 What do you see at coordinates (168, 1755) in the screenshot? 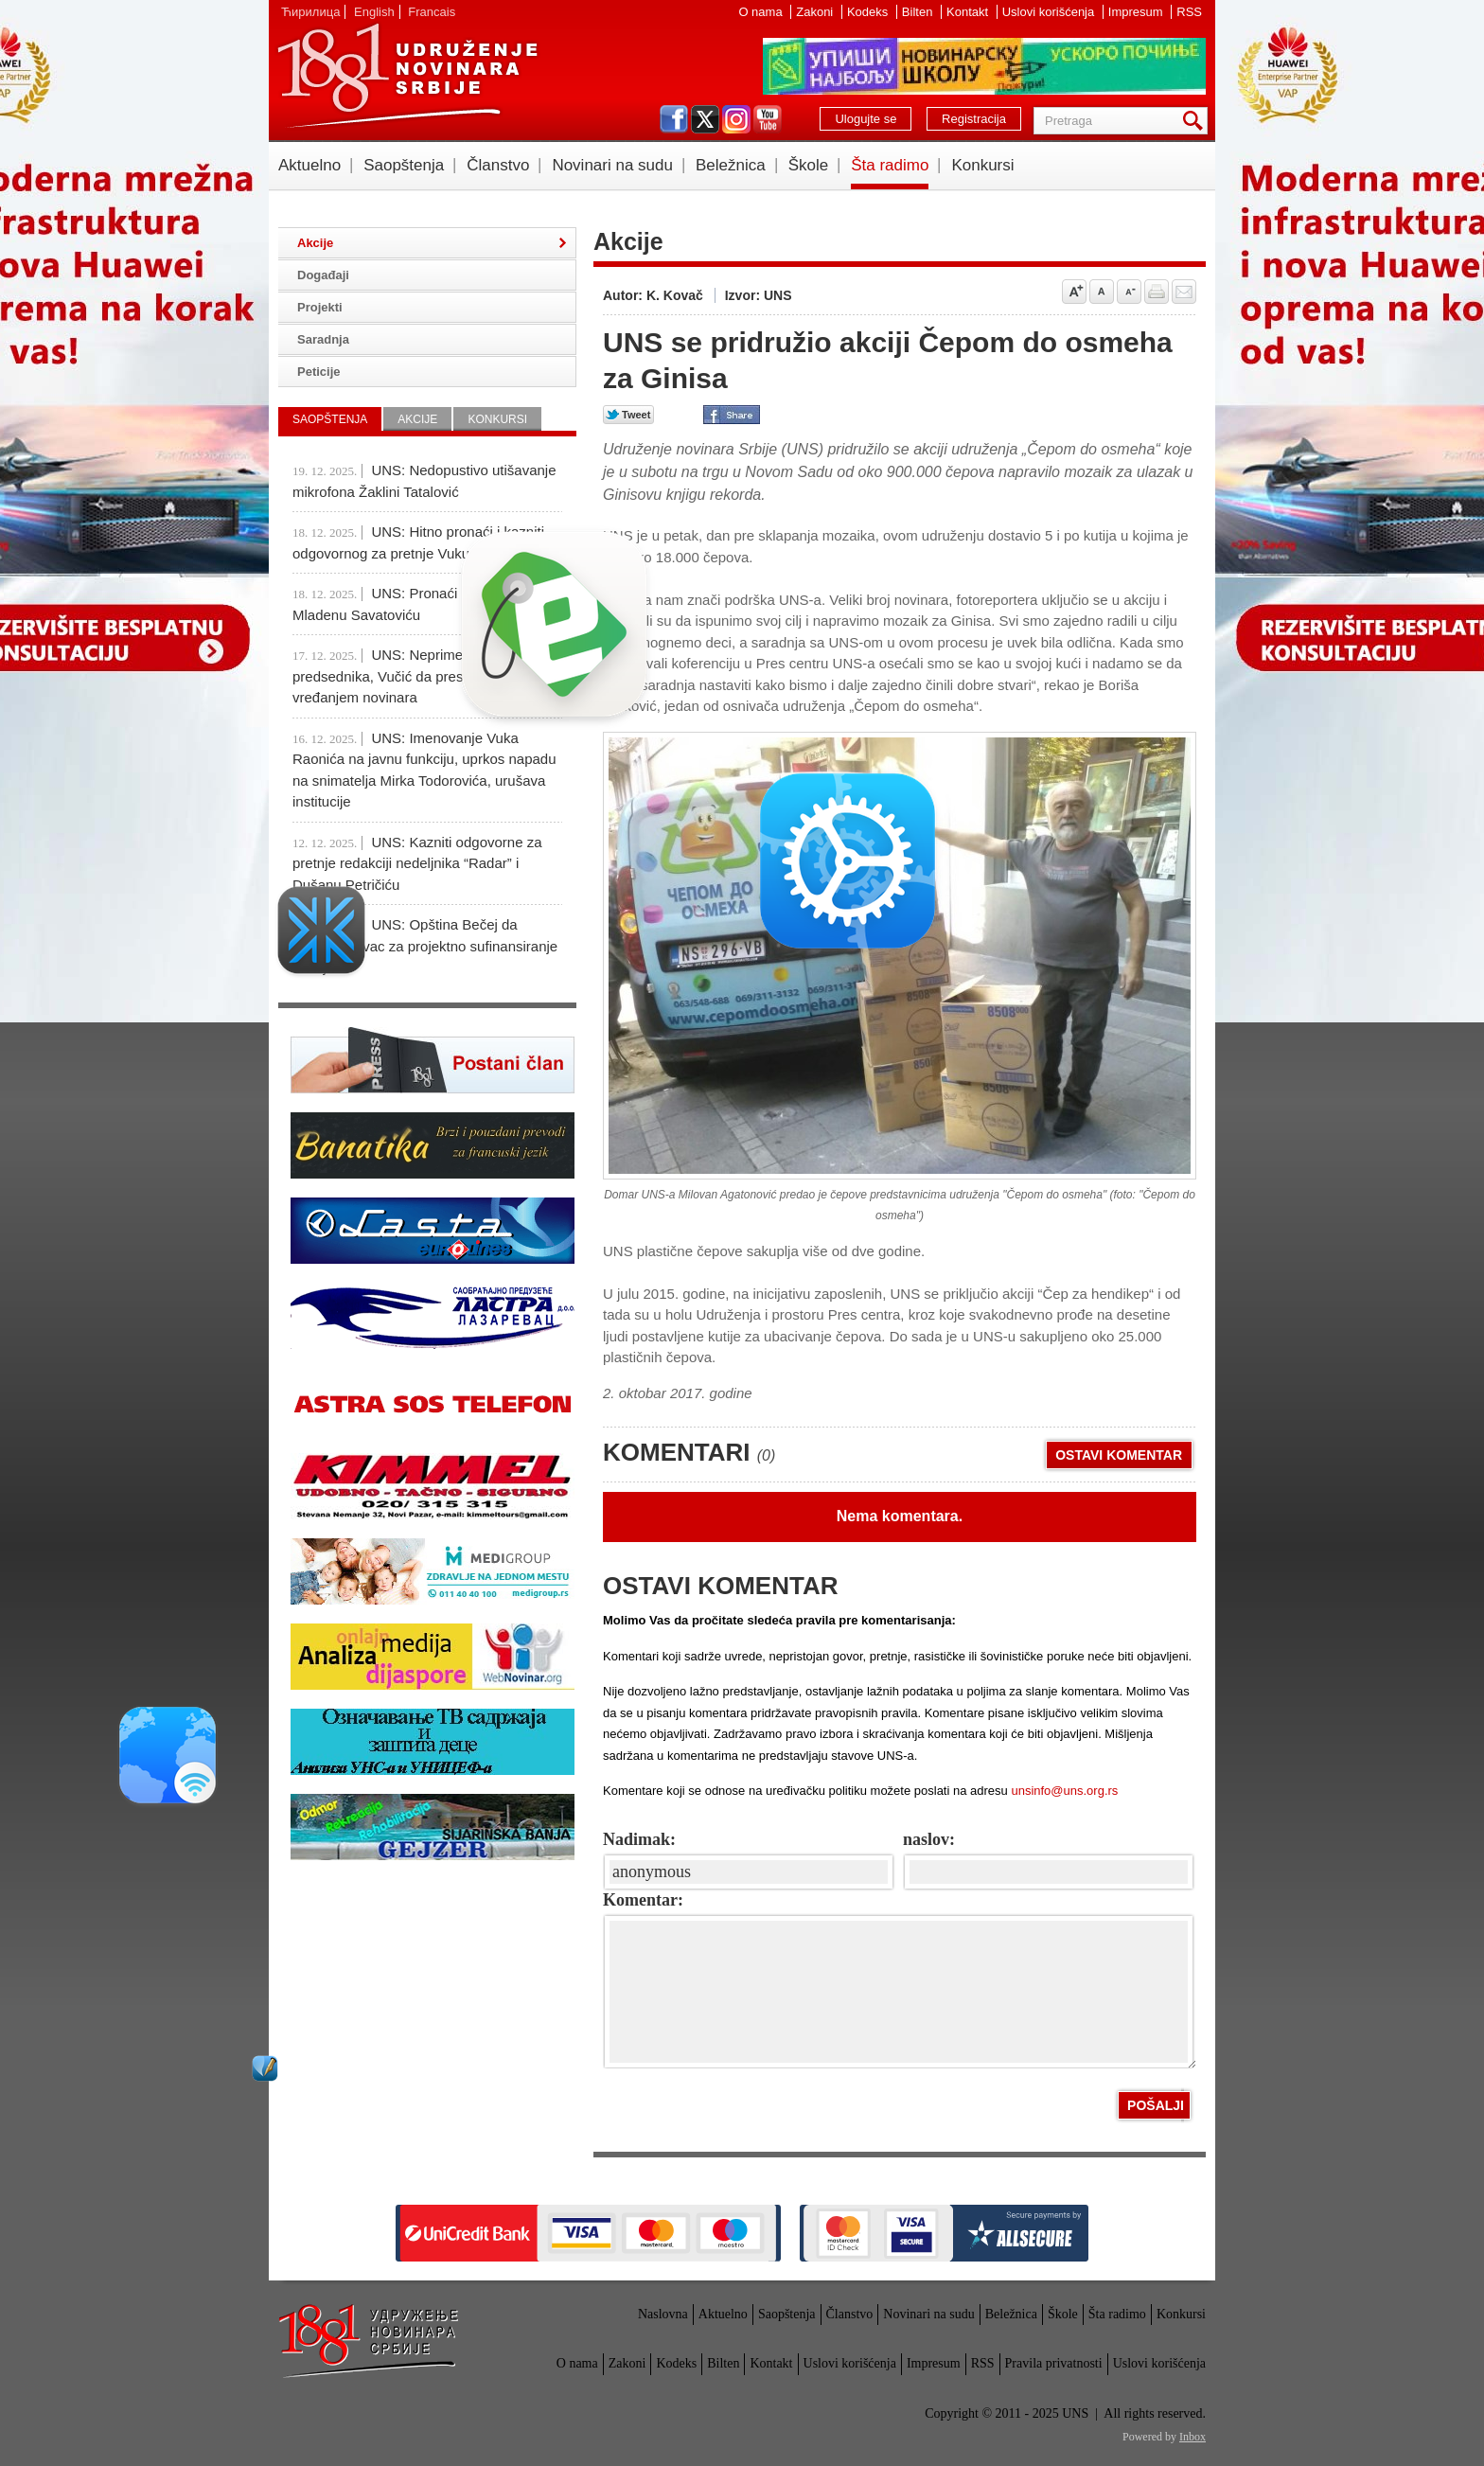
I see `open knemo network monitoring app` at bounding box center [168, 1755].